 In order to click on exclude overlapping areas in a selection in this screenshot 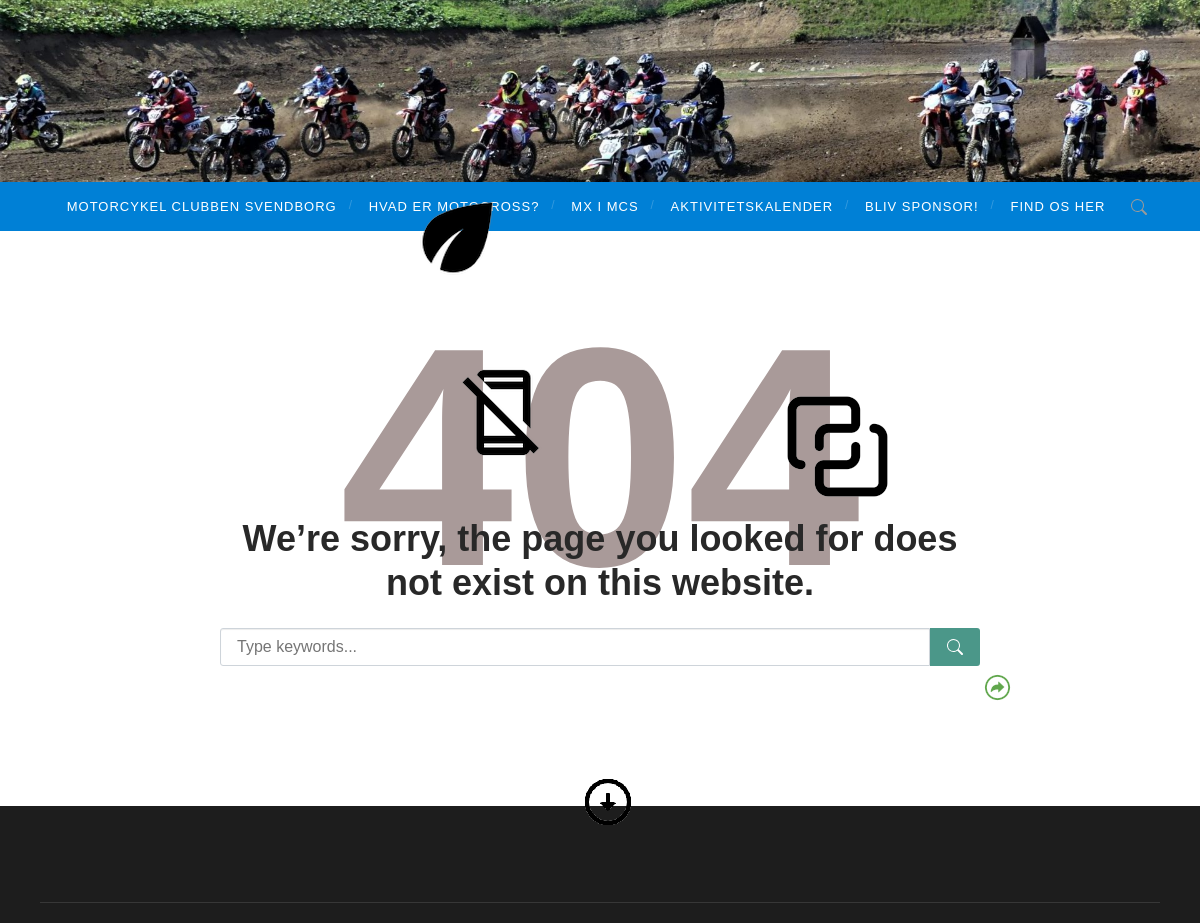, I will do `click(837, 446)`.